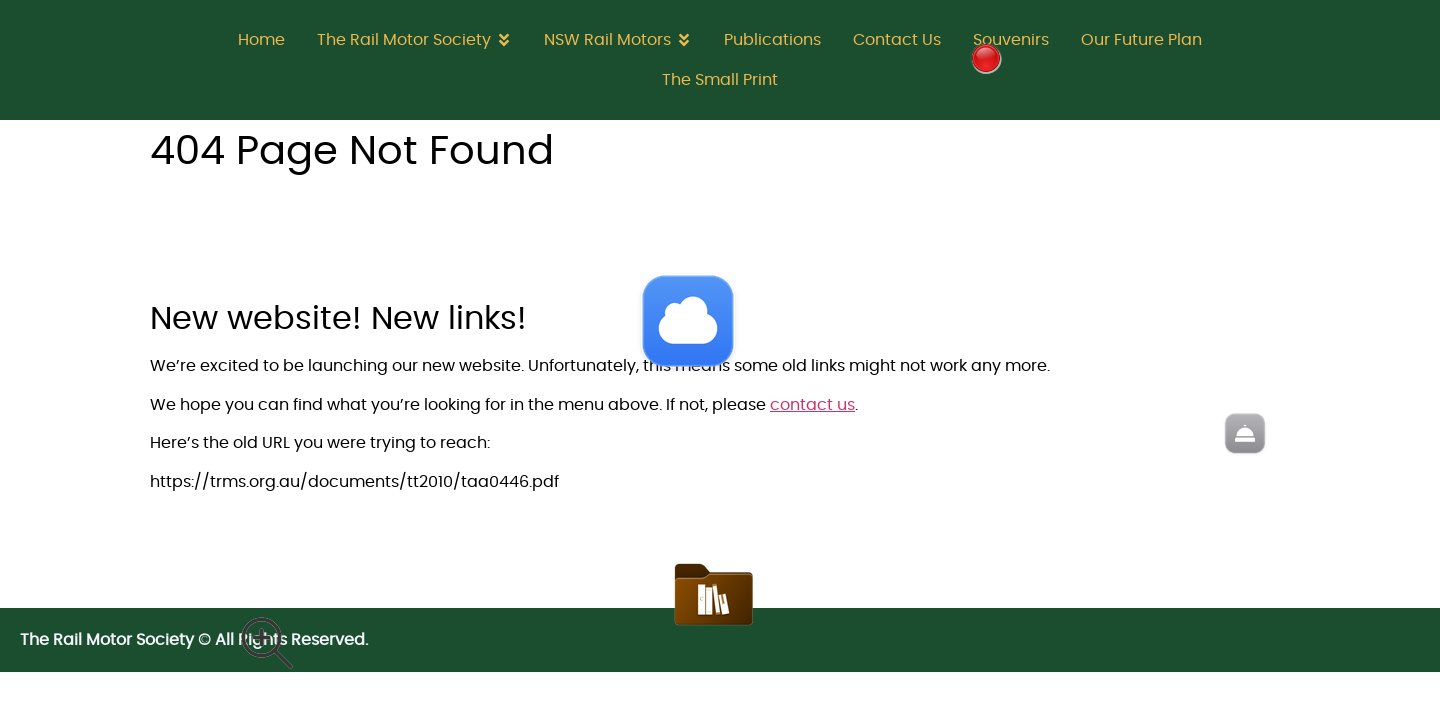  Describe the element at coordinates (267, 643) in the screenshot. I see `zoom in or increase magnification` at that location.